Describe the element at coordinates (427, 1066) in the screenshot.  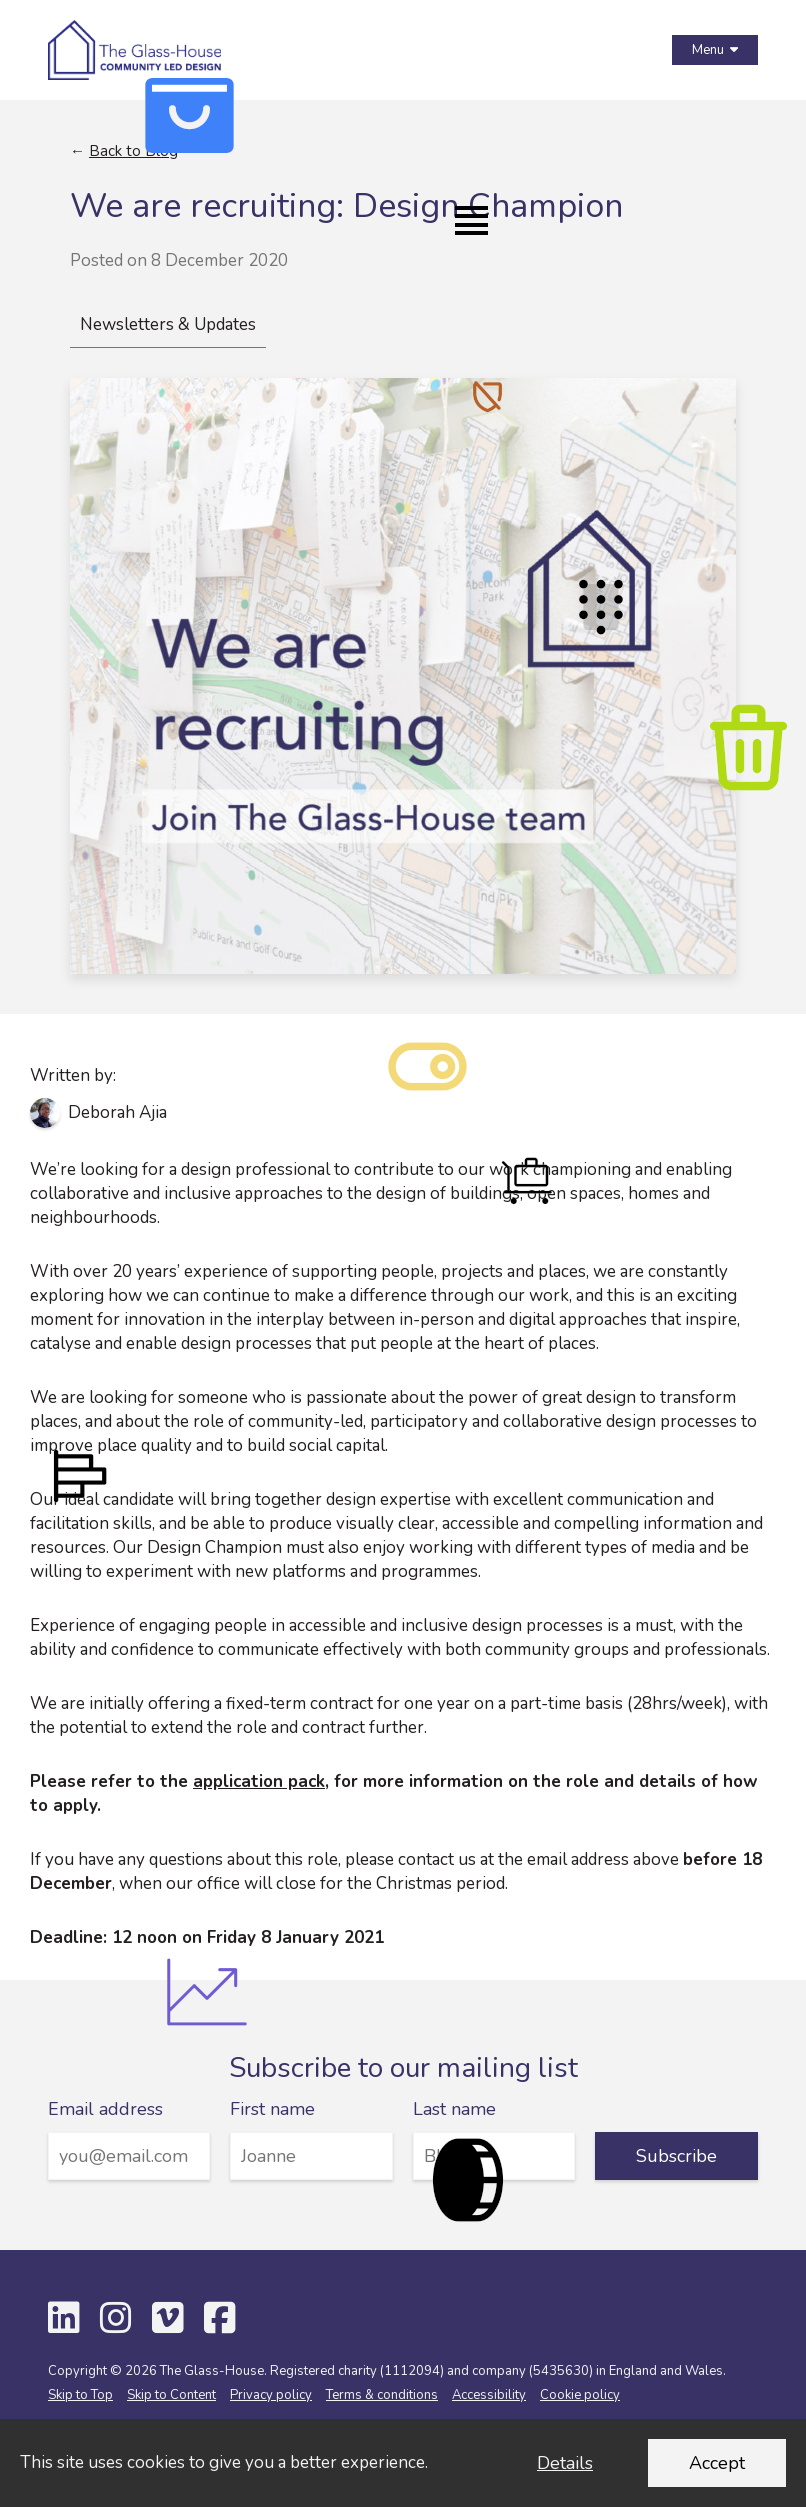
I see `toggle switch in the on position` at that location.